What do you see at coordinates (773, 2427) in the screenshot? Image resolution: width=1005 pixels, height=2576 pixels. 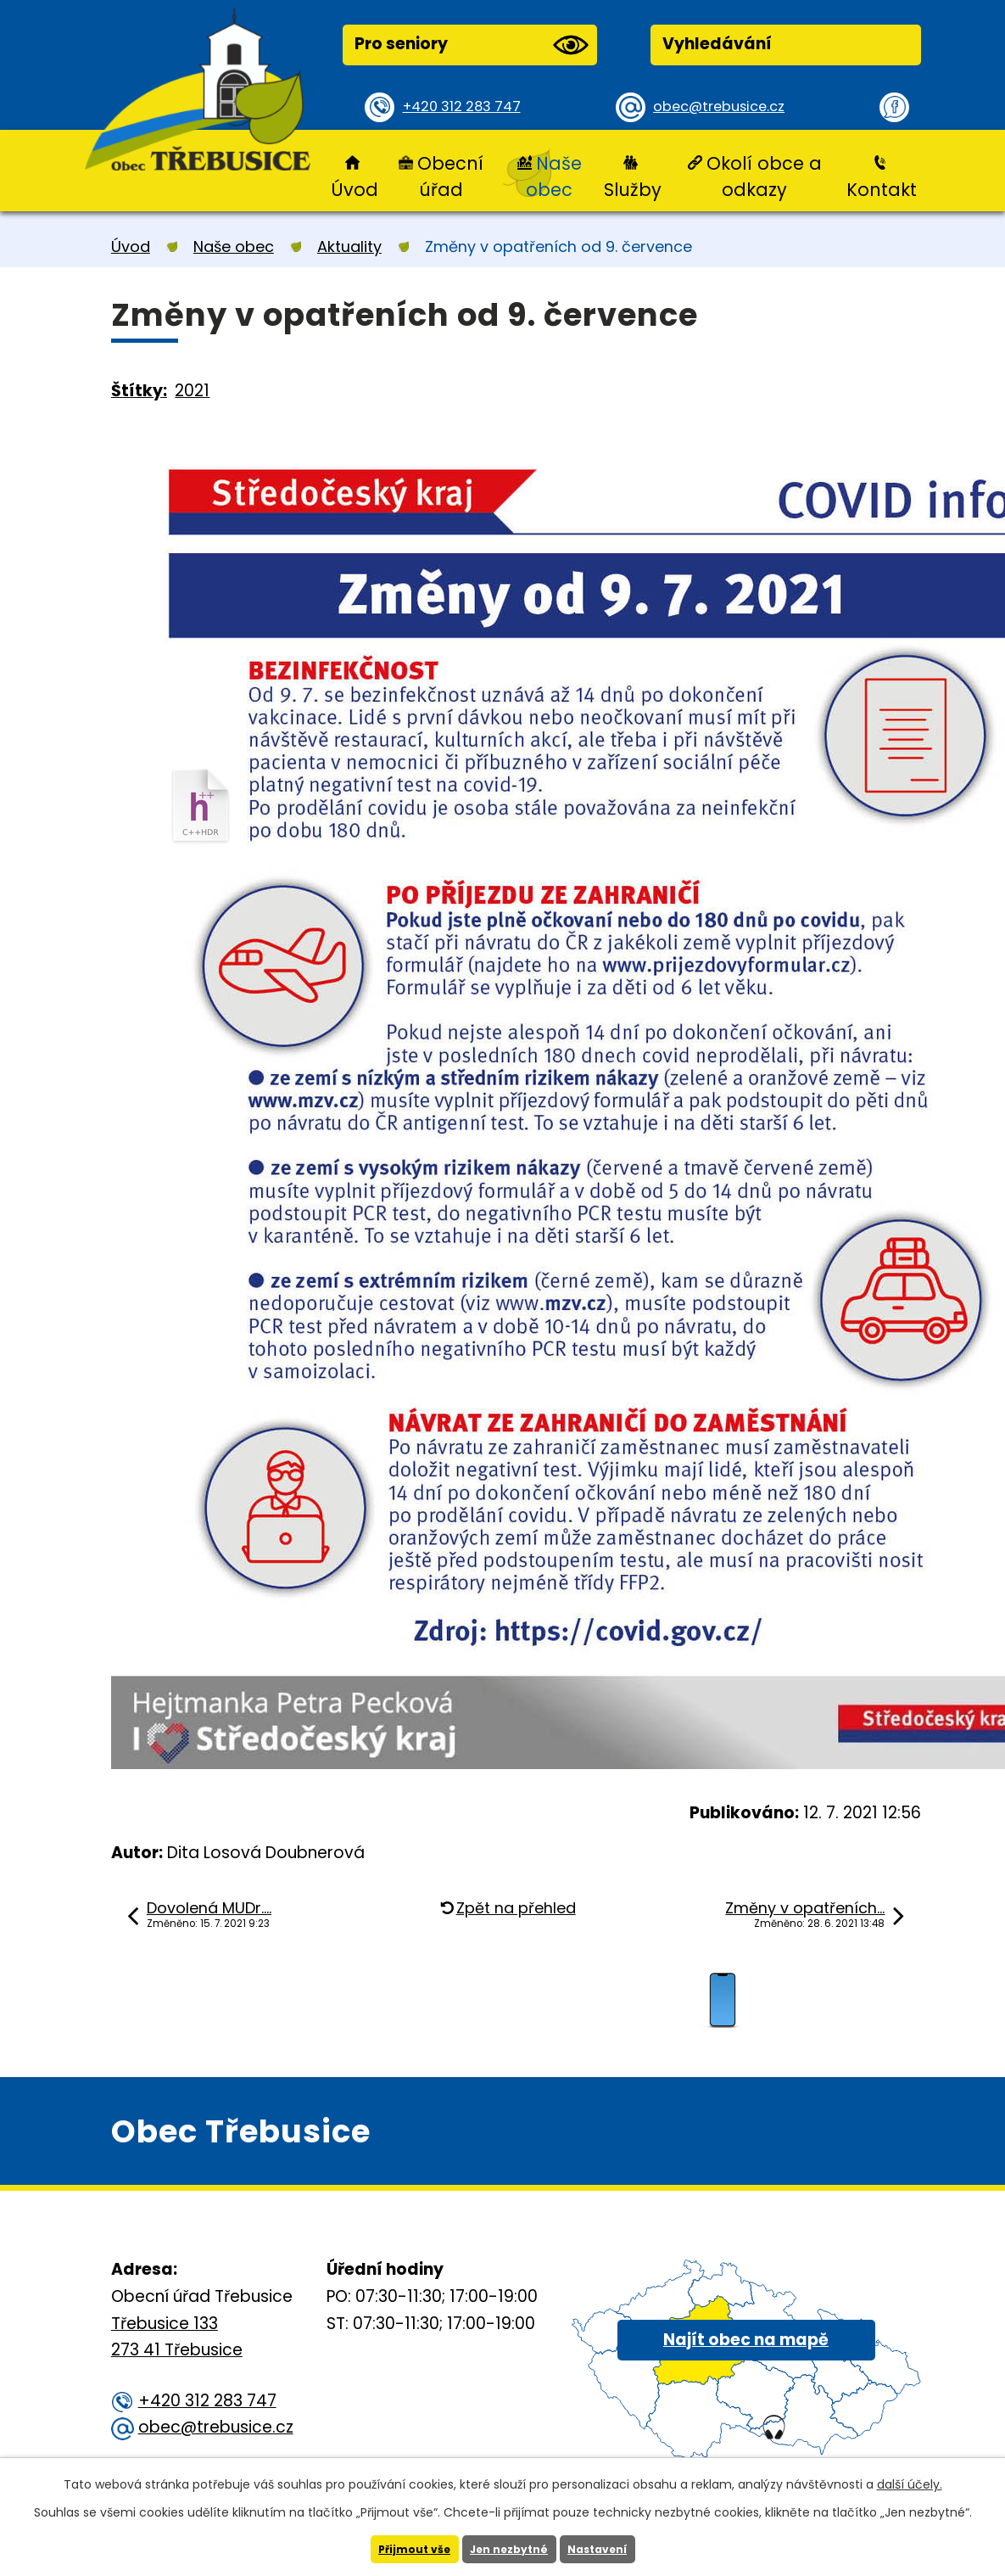 I see `connect bluetooth headphones` at bounding box center [773, 2427].